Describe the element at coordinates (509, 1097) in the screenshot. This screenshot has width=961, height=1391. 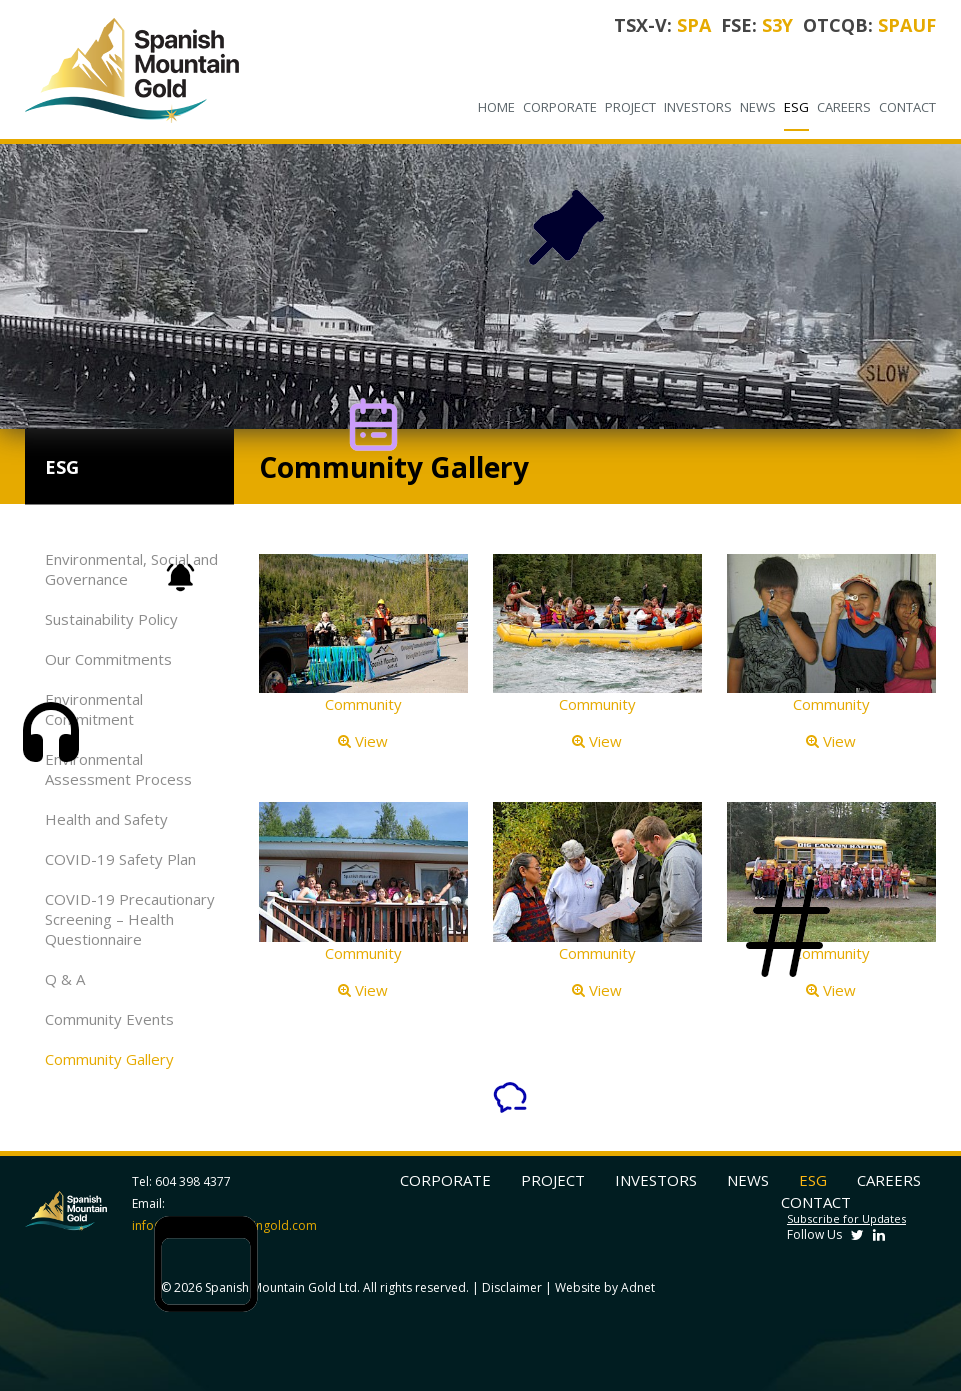
I see `remove a message or conversation` at that location.